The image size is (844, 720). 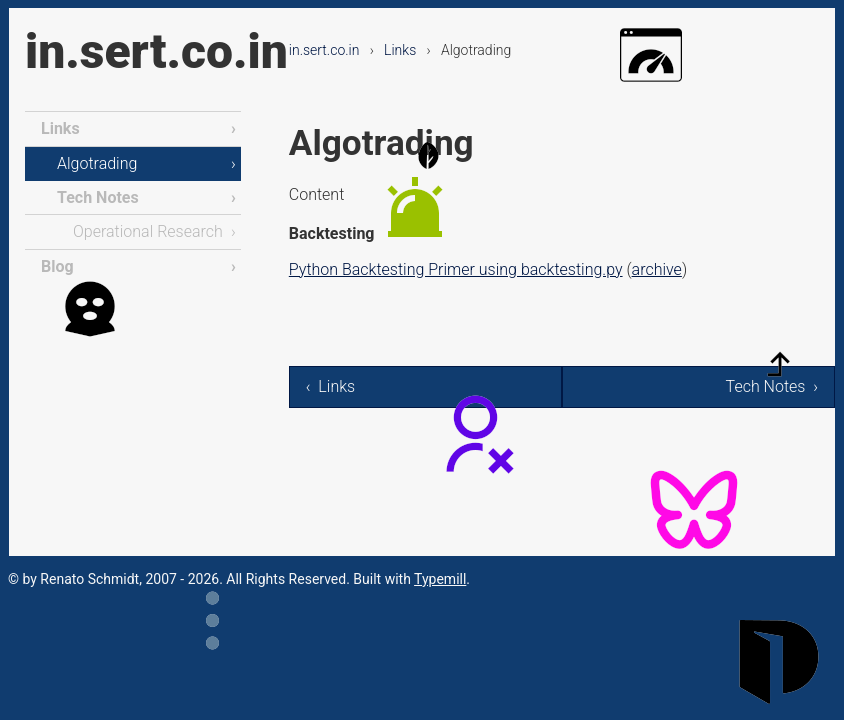 What do you see at coordinates (212, 620) in the screenshot?
I see `open more options menu` at bounding box center [212, 620].